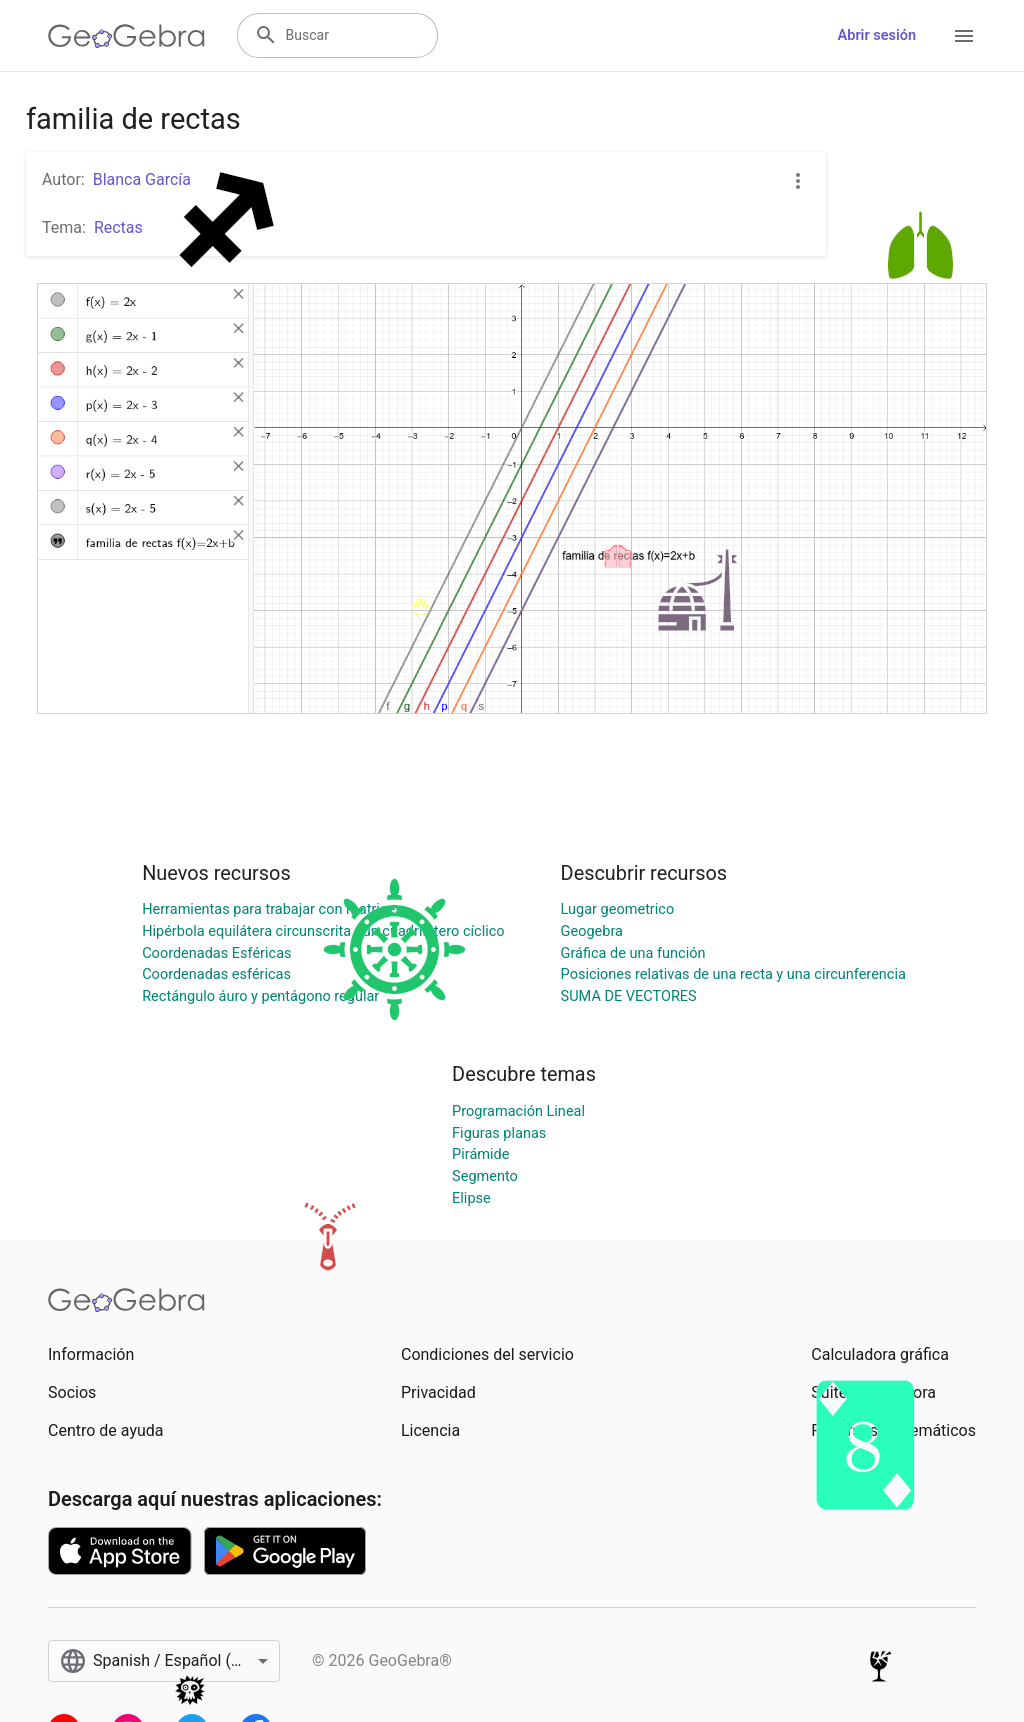  Describe the element at coordinates (920, 246) in the screenshot. I see `access respiratory health information` at that location.